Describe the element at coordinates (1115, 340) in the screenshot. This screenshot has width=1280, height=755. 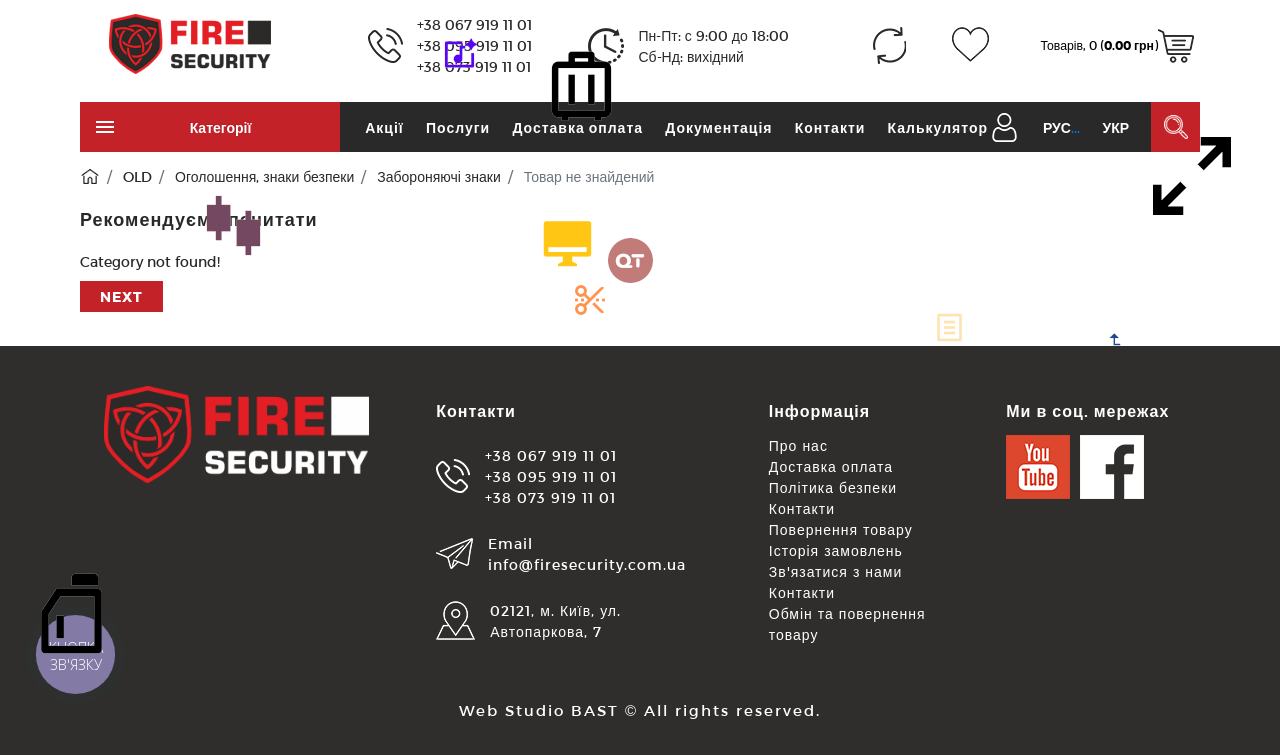
I see `go back and up to previous level` at that location.